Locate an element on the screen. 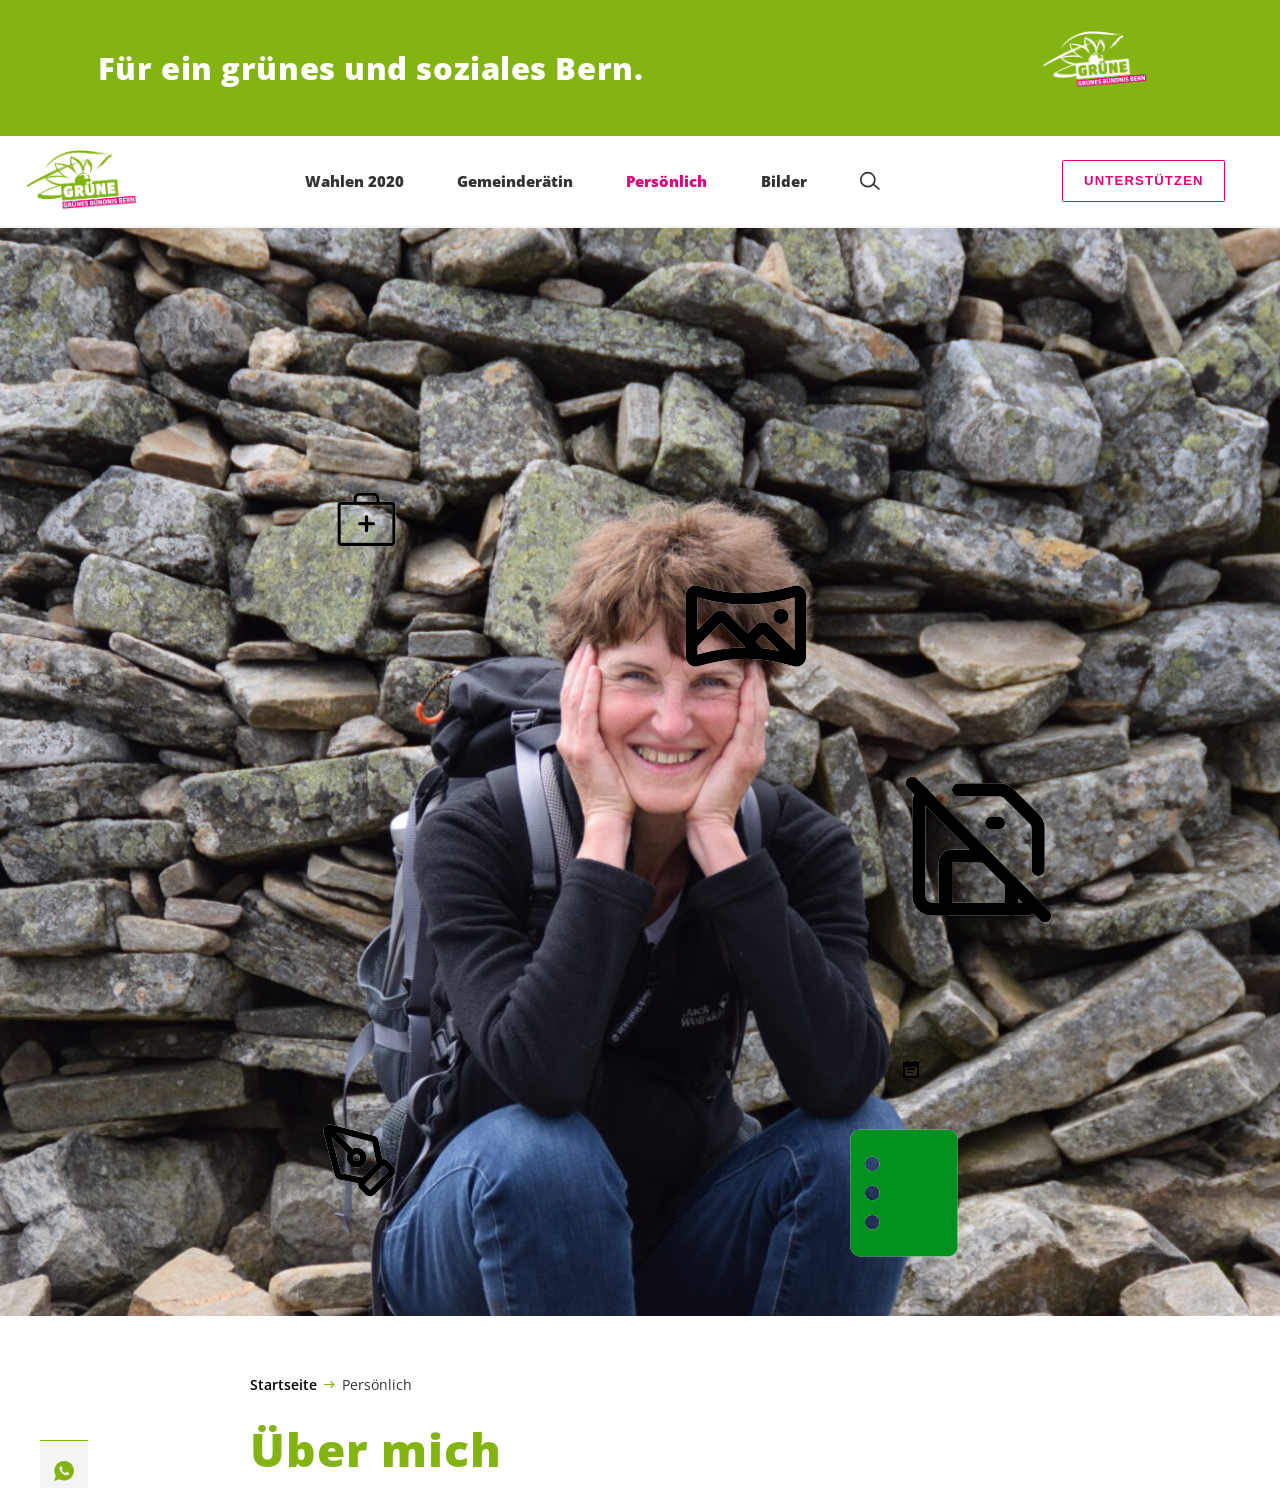  view event details or notes is located at coordinates (911, 1070).